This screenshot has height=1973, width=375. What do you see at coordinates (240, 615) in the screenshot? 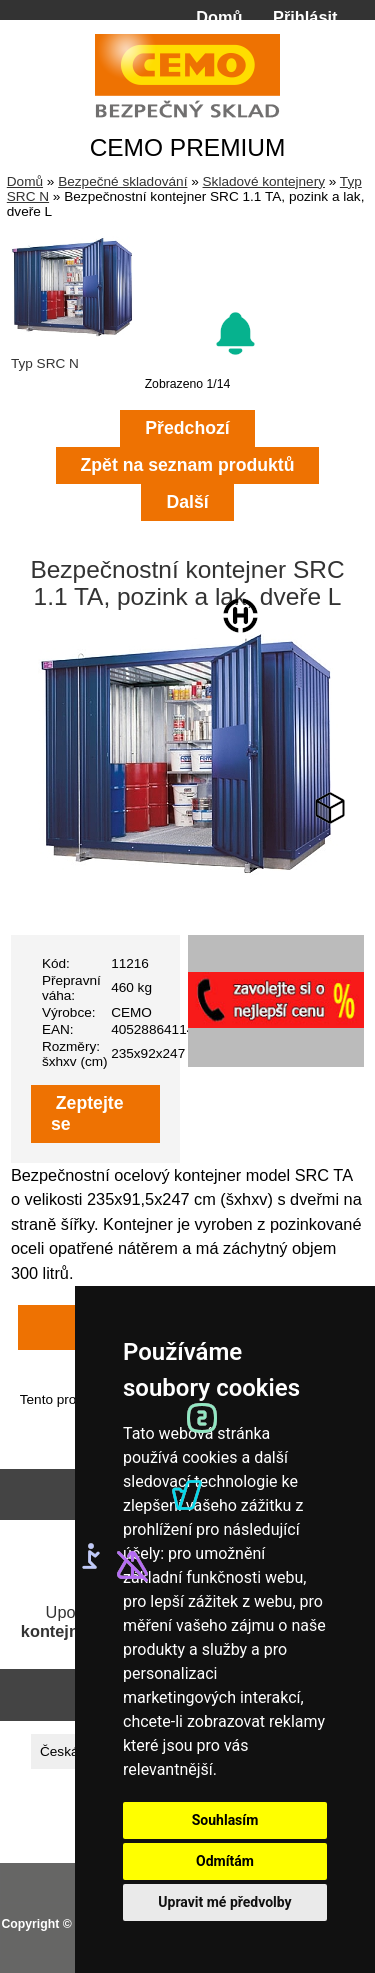
I see `indicates a helipad or helicopter landing zone` at bounding box center [240, 615].